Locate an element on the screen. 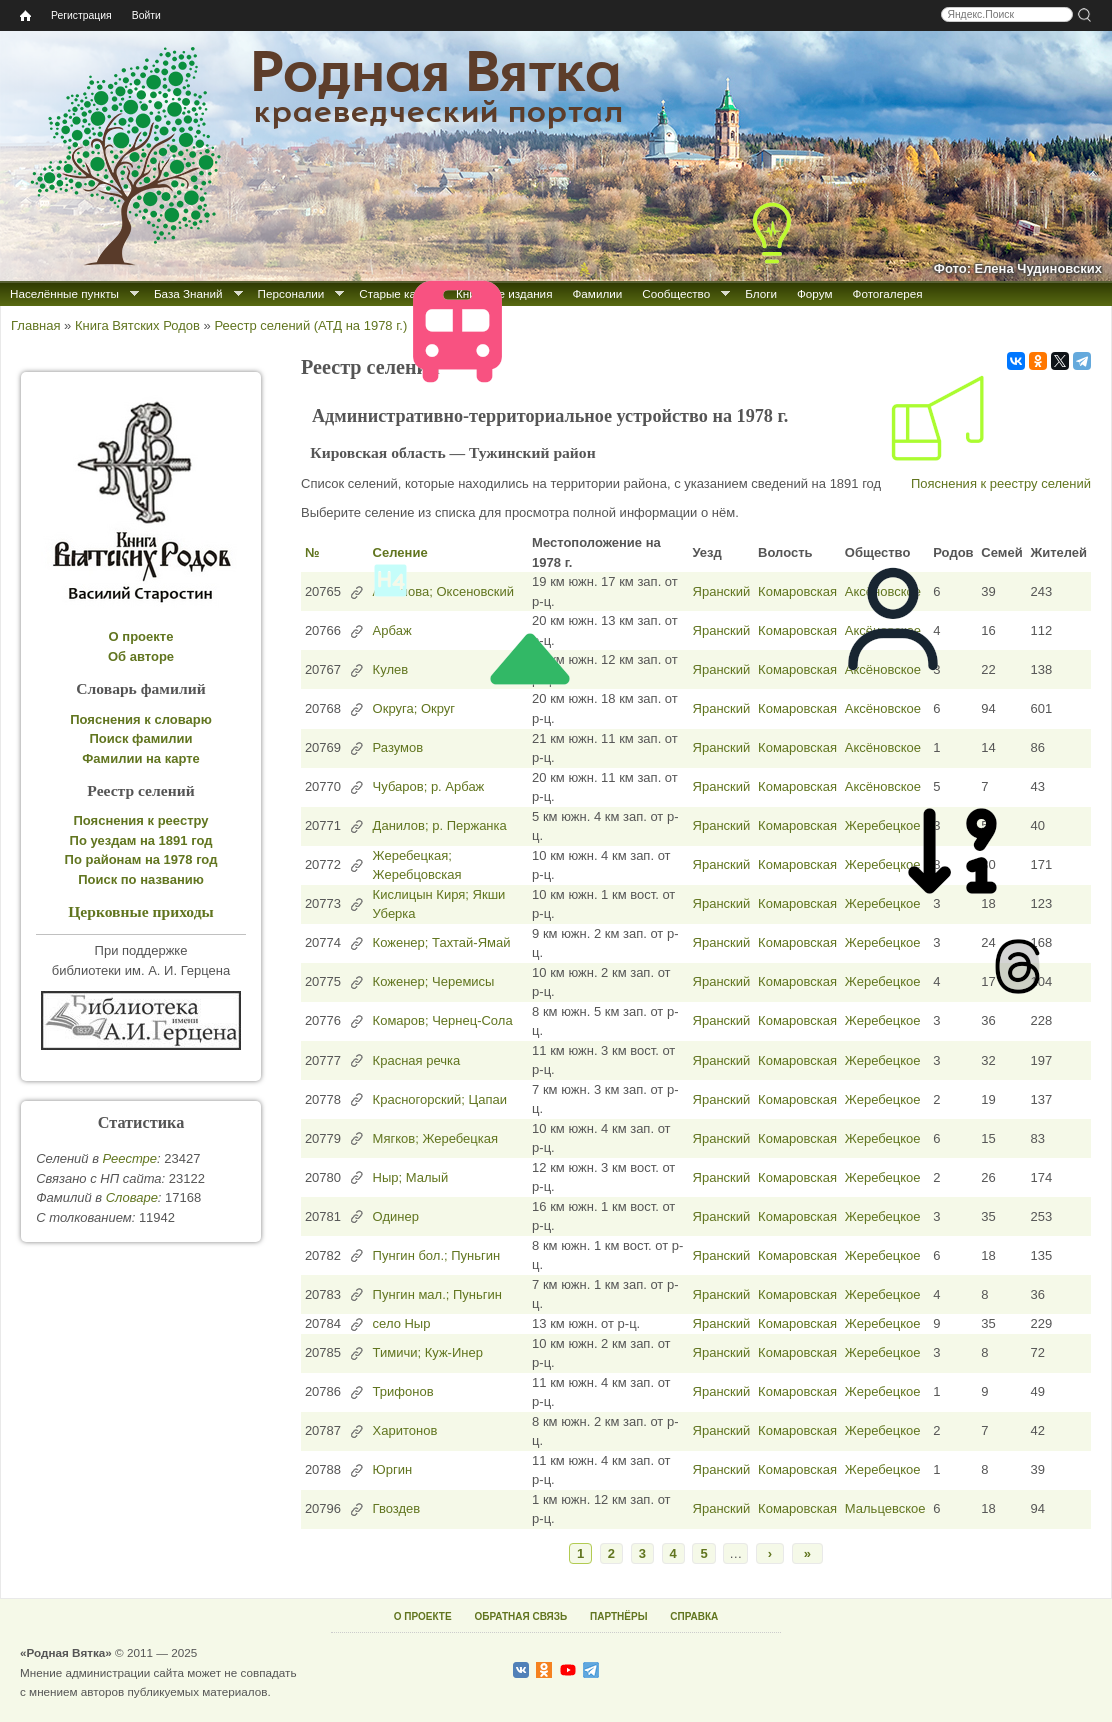 The width and height of the screenshot is (1112, 1722). format text as heading level 4 is located at coordinates (390, 580).